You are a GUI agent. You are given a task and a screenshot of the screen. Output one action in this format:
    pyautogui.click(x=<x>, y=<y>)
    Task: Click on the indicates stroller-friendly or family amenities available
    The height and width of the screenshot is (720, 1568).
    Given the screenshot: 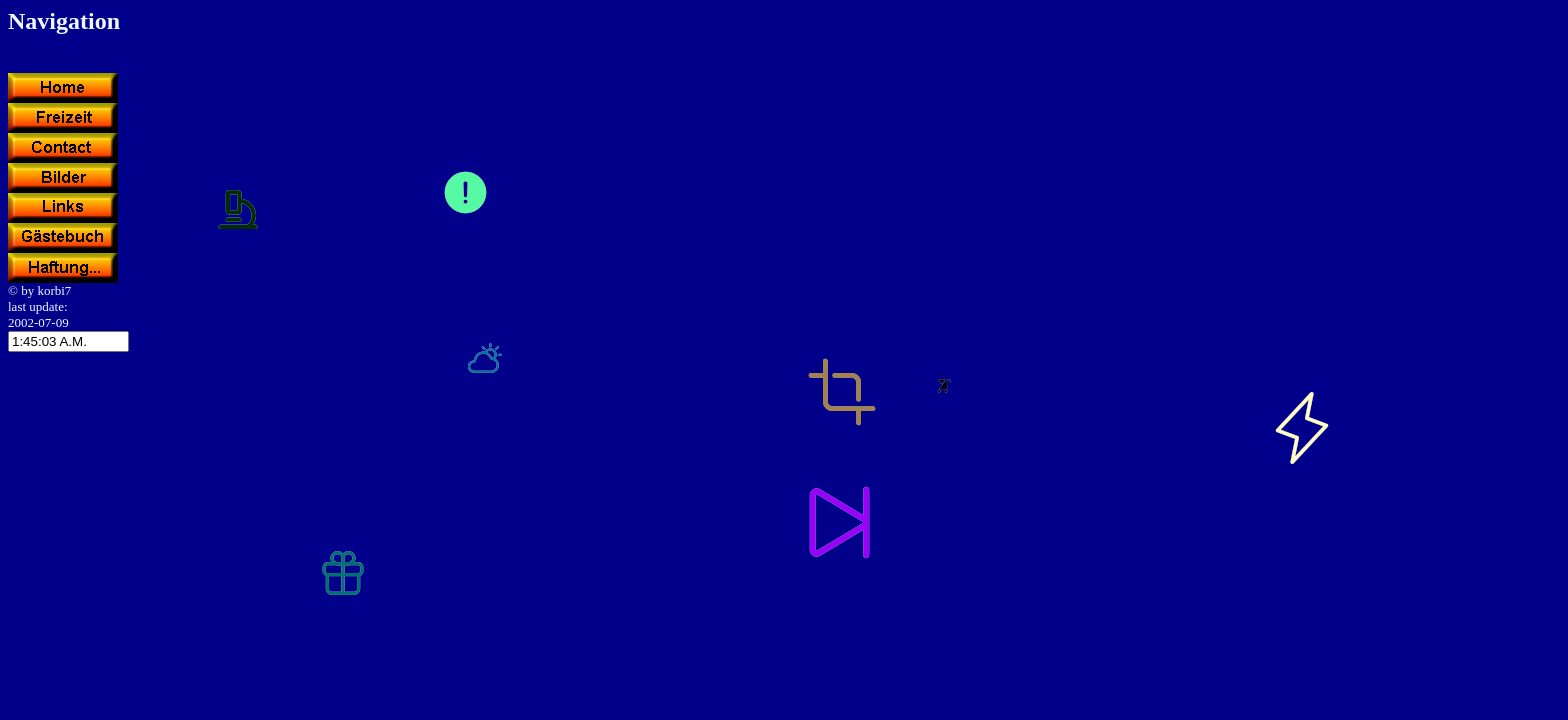 What is the action you would take?
    pyautogui.click(x=943, y=385)
    